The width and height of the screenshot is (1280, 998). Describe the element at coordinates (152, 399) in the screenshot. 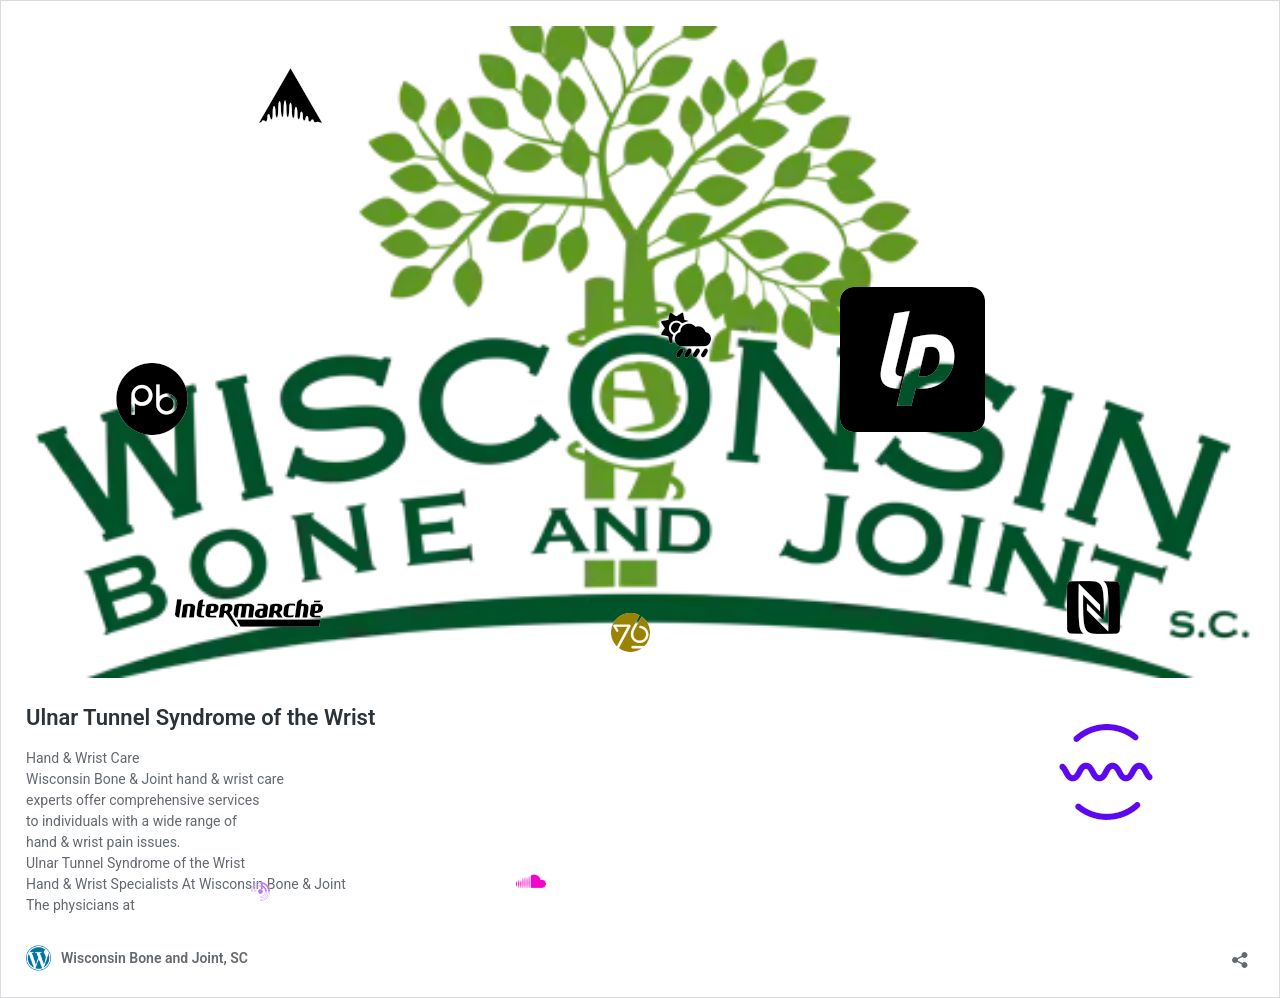

I see `prepbytes logo` at that location.